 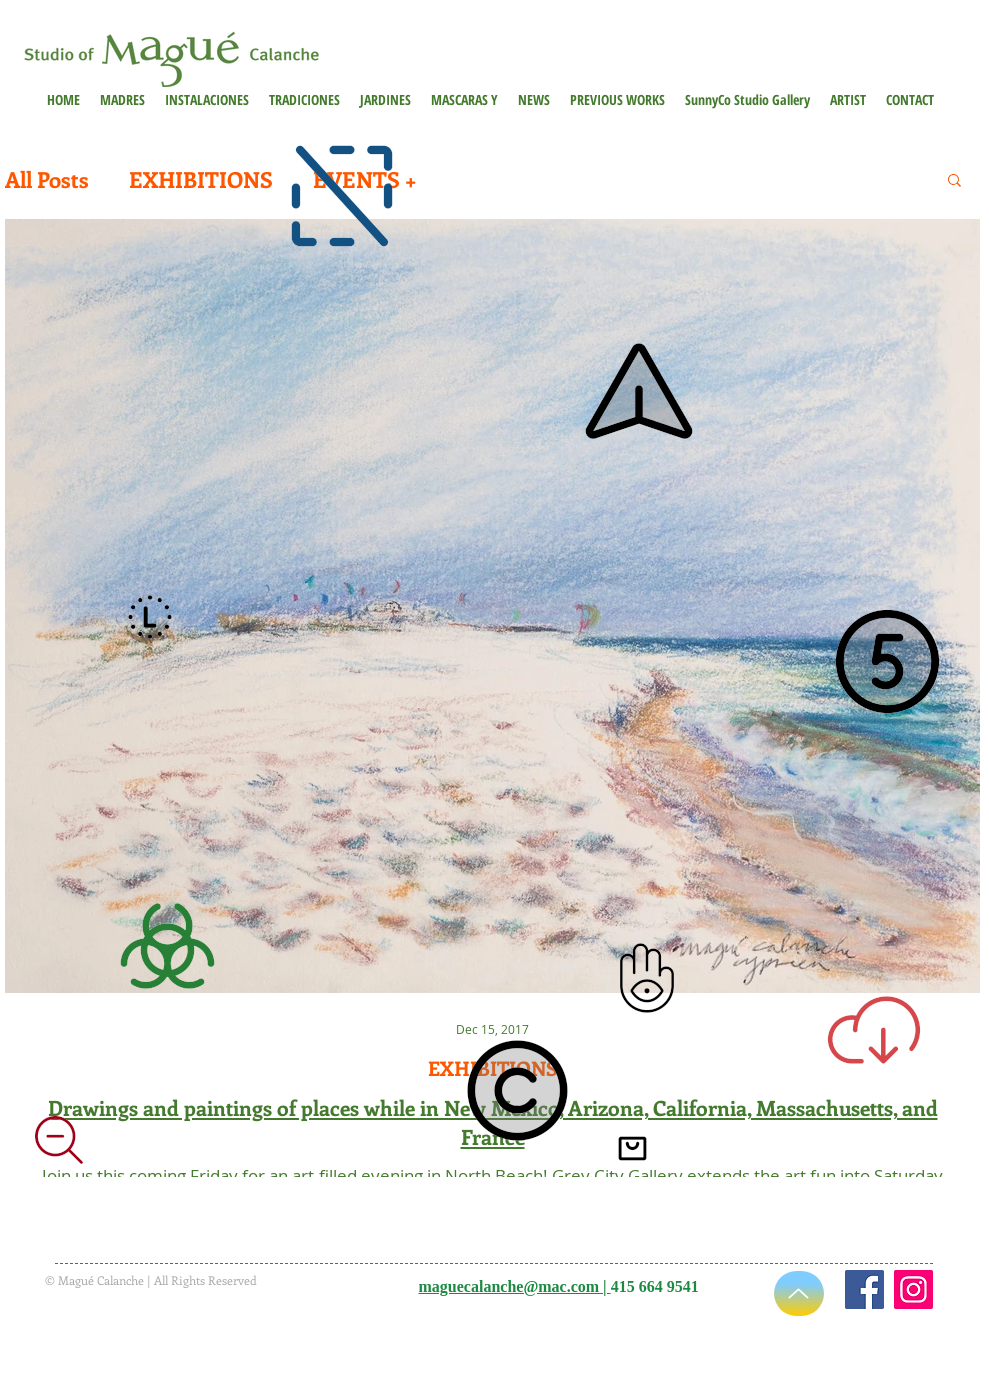 I want to click on access palm reading or hand analysis feature, so click(x=647, y=978).